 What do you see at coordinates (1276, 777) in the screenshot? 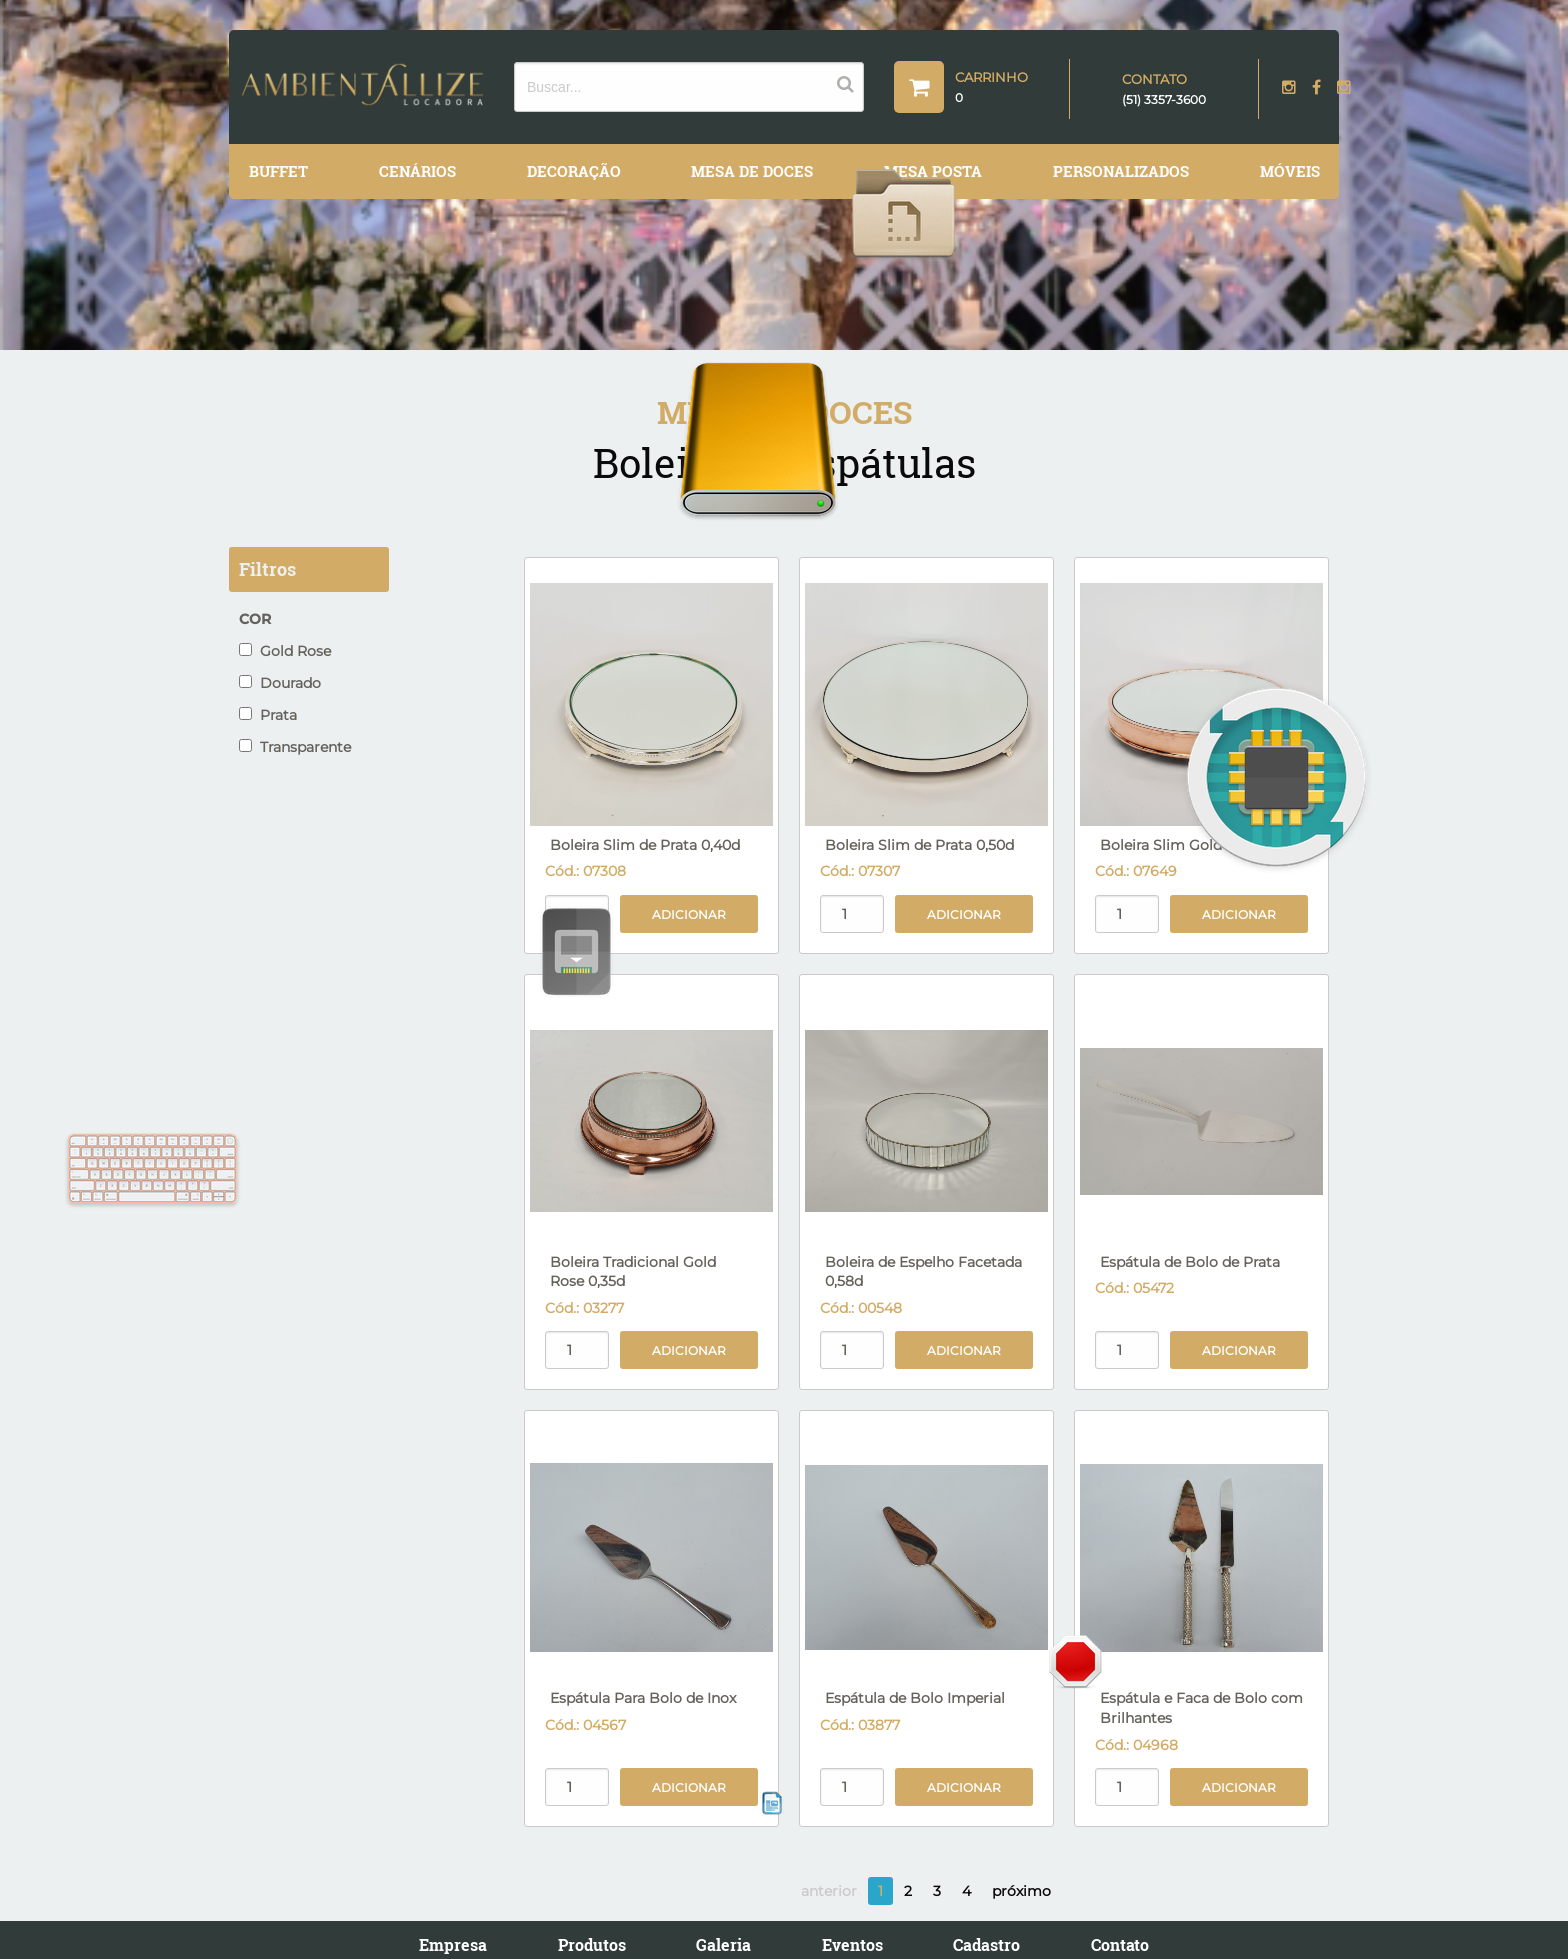
I see `access system driver settings` at bounding box center [1276, 777].